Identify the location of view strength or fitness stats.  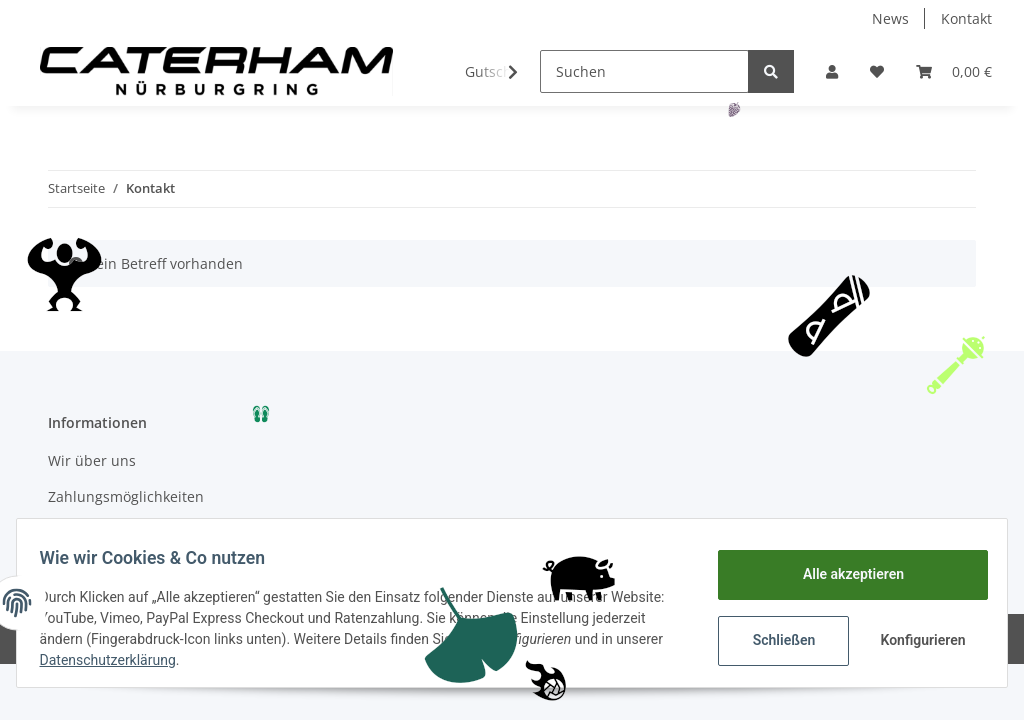
(64, 274).